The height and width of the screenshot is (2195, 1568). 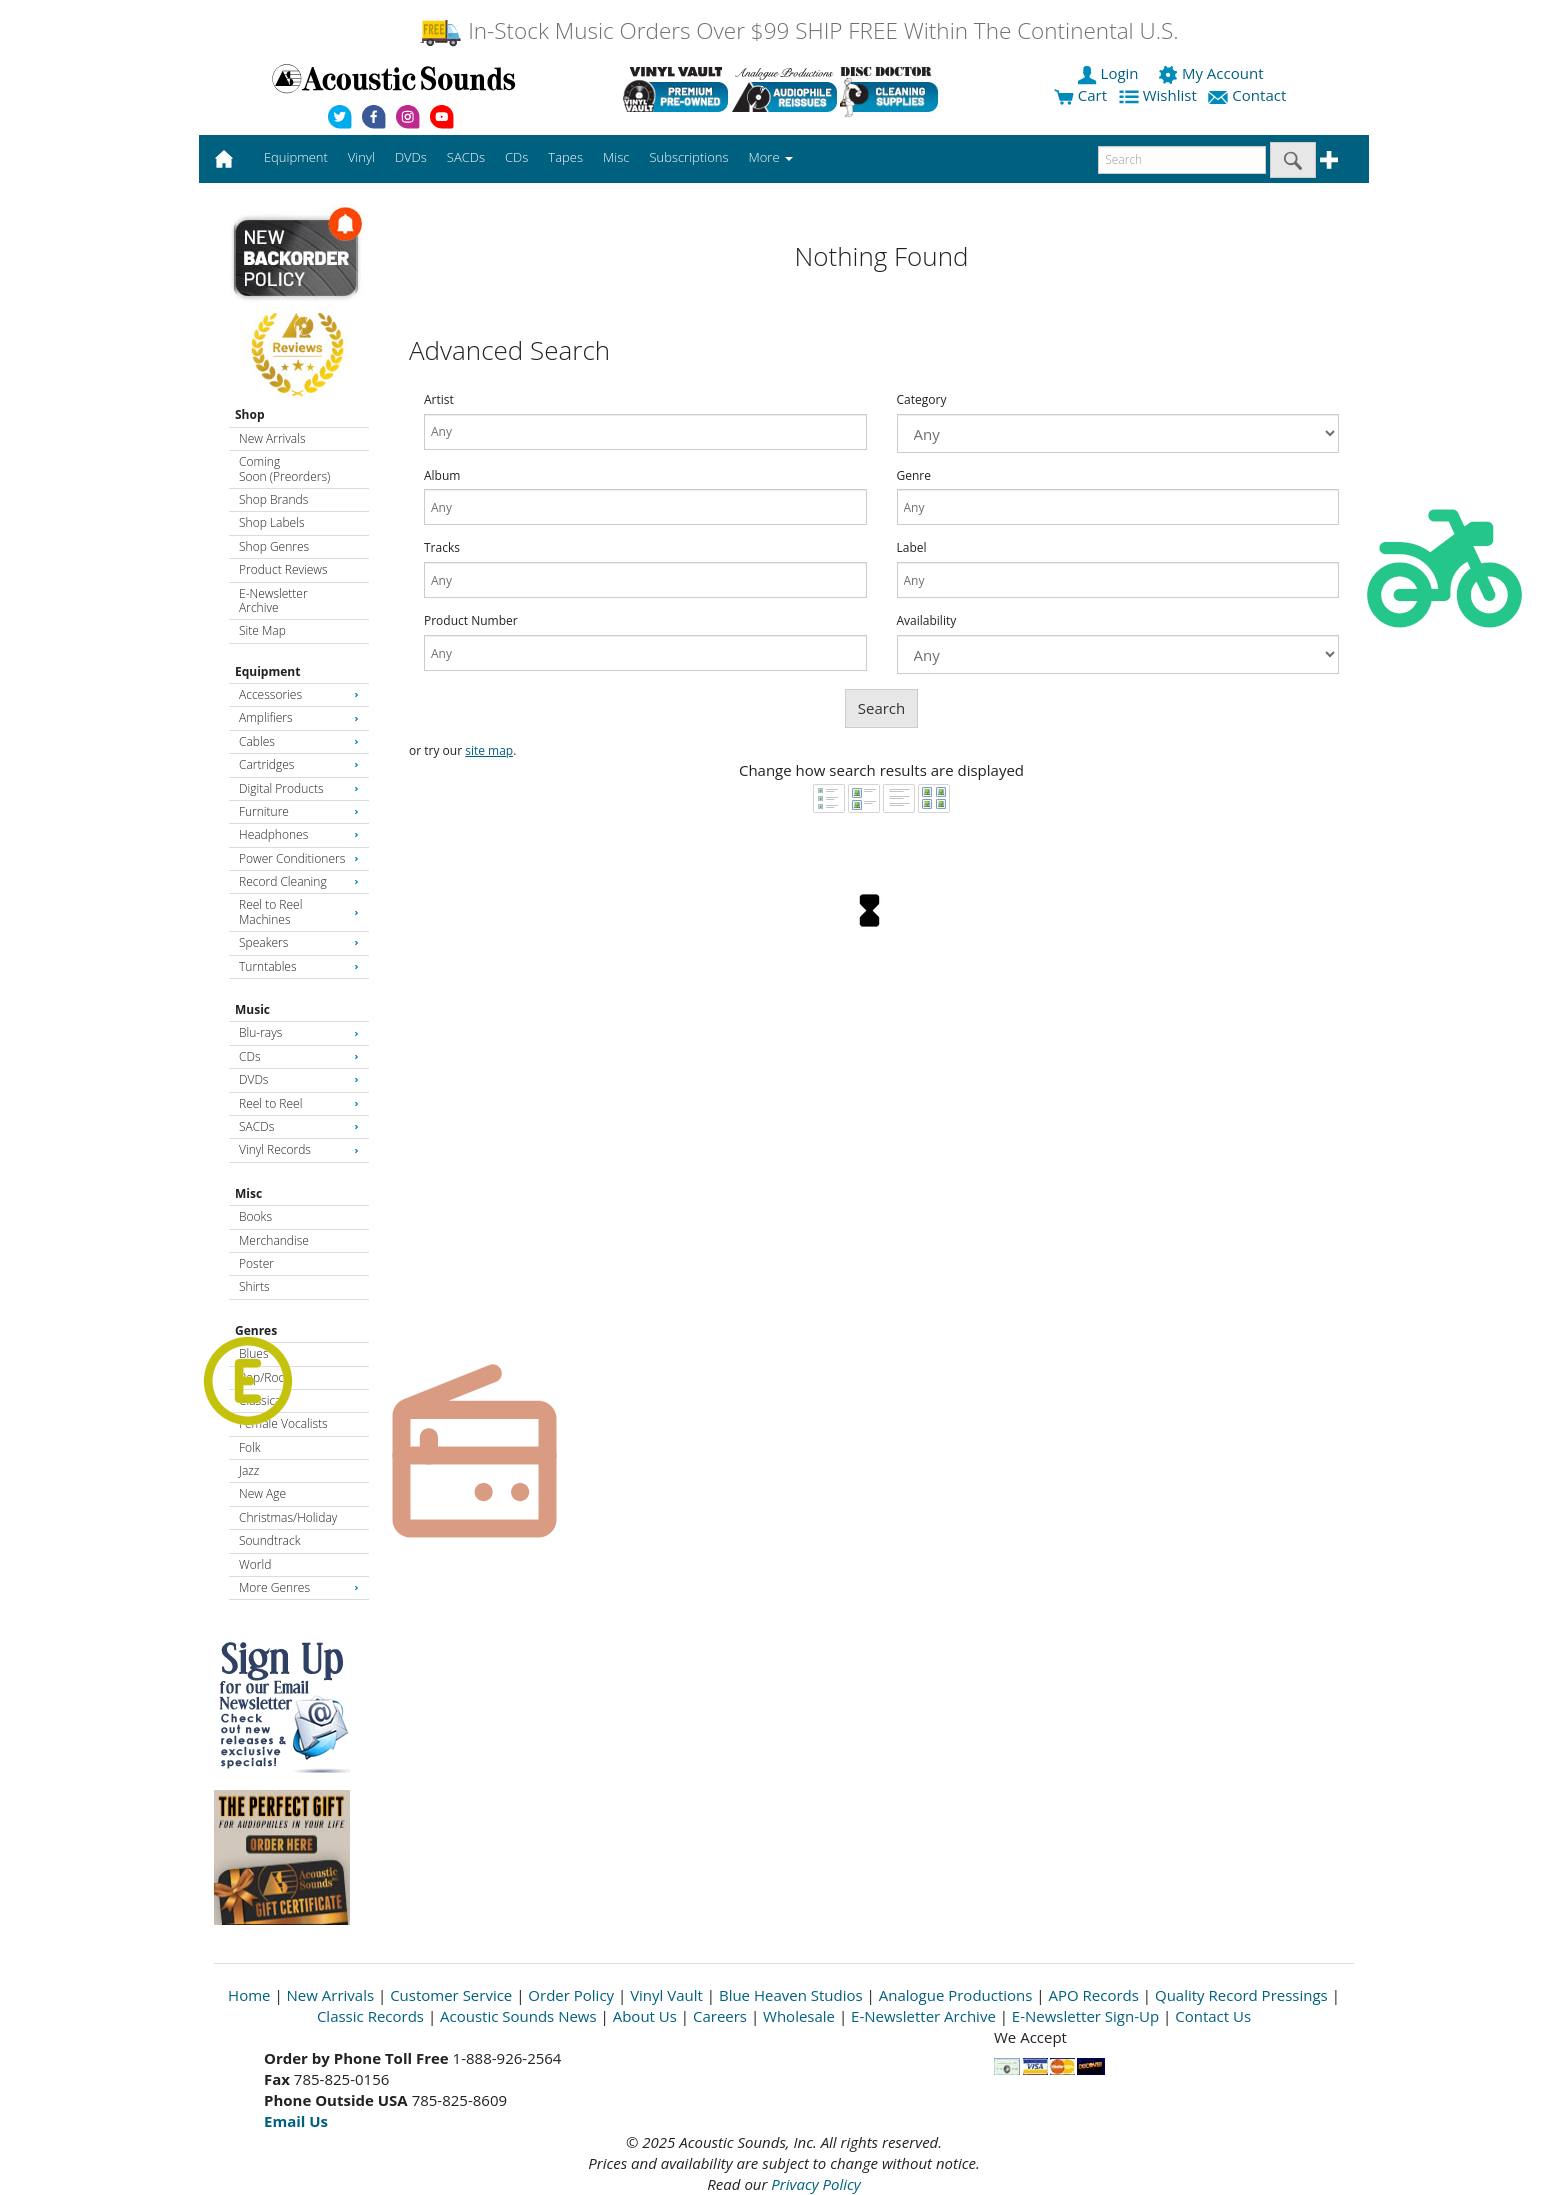 I want to click on open radio or audio streaming app, so click(x=474, y=1455).